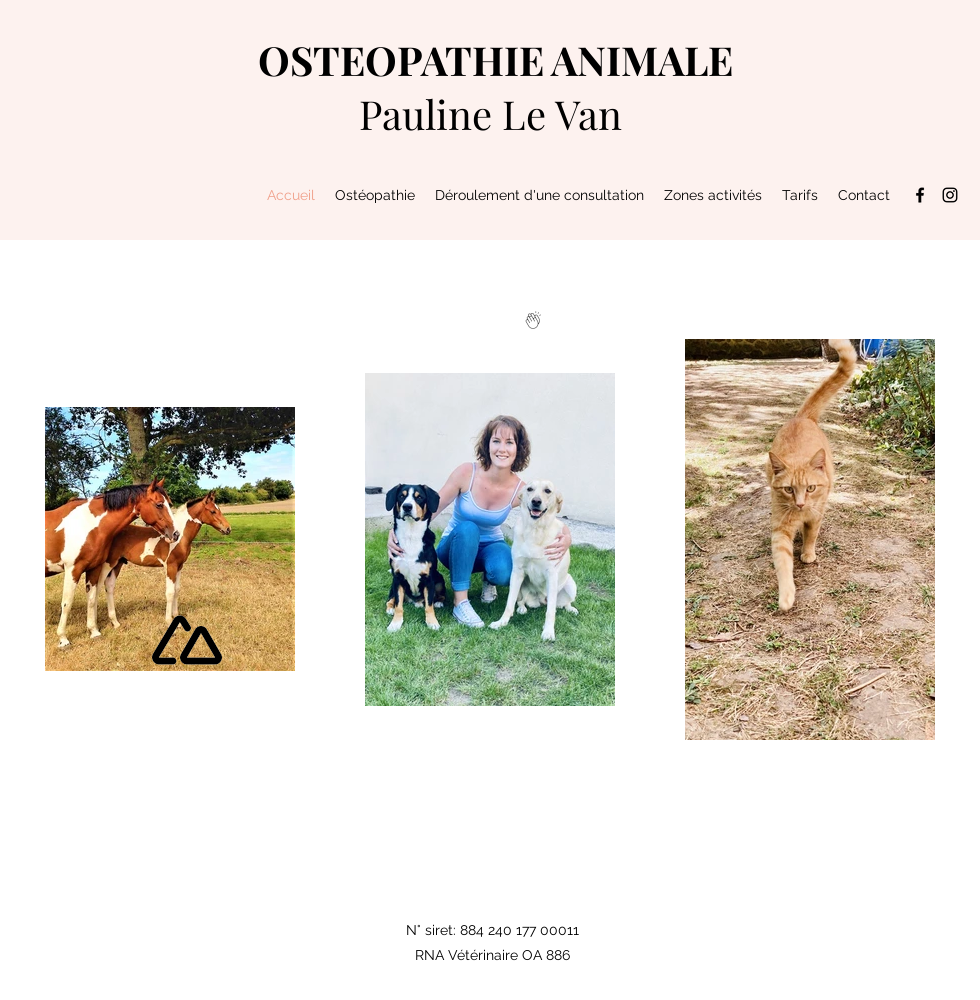  I want to click on nuxt.js framework logo, so click(187, 640).